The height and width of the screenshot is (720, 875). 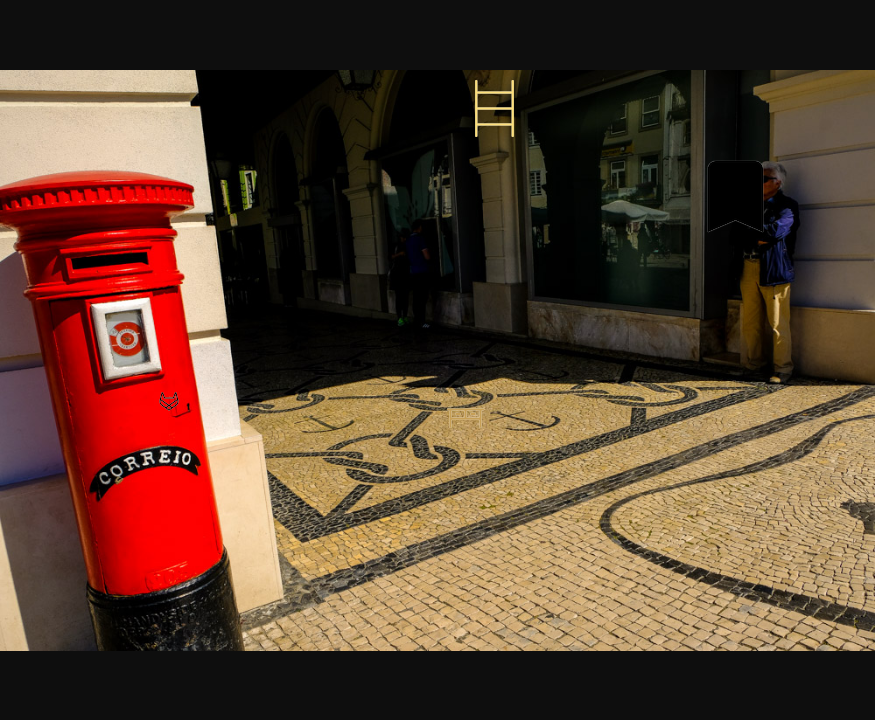 What do you see at coordinates (169, 401) in the screenshot?
I see `open GitLab repository` at bounding box center [169, 401].